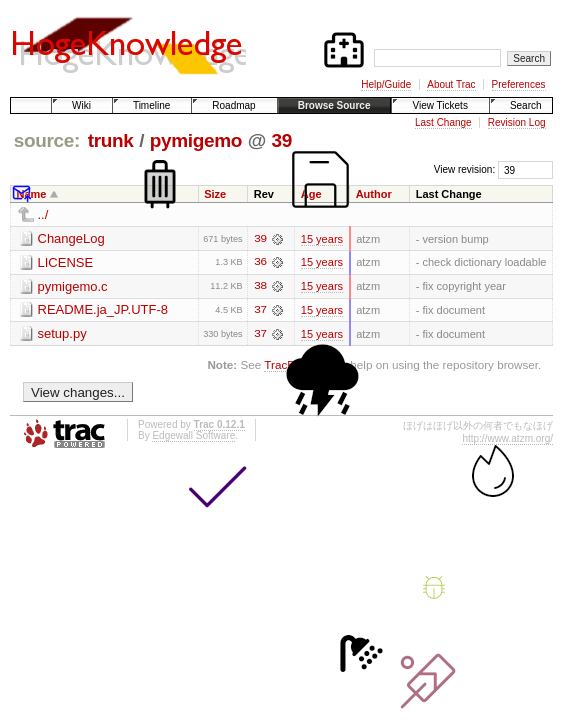 This screenshot has width=563, height=720. What do you see at coordinates (216, 484) in the screenshot?
I see `confirm or complete an action` at bounding box center [216, 484].